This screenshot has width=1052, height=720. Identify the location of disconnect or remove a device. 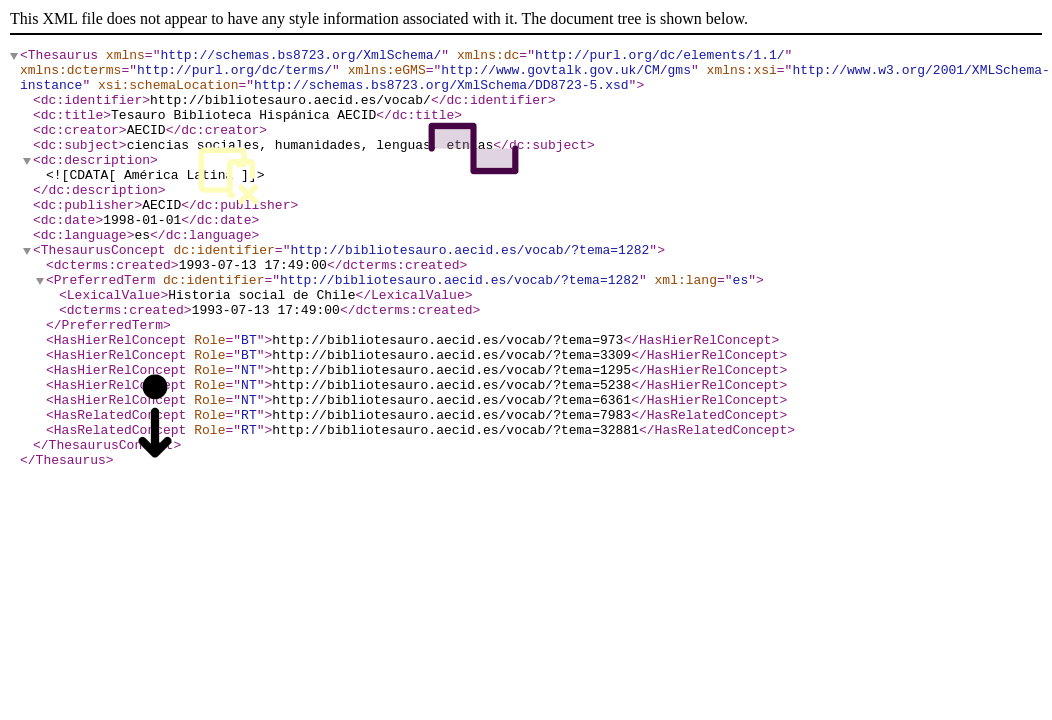
(227, 173).